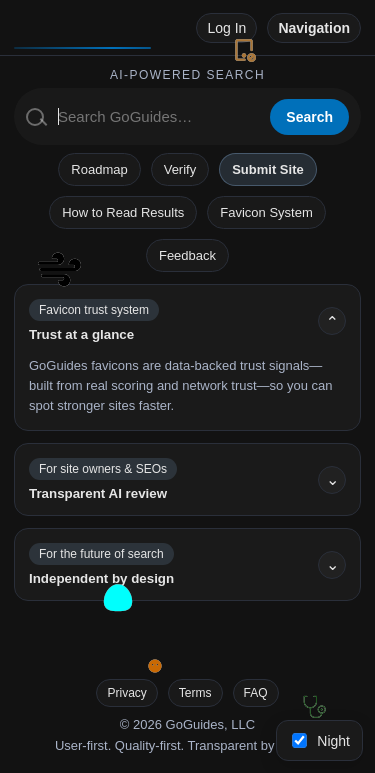  Describe the element at coordinates (59, 269) in the screenshot. I see `indicates current wind conditions` at that location.